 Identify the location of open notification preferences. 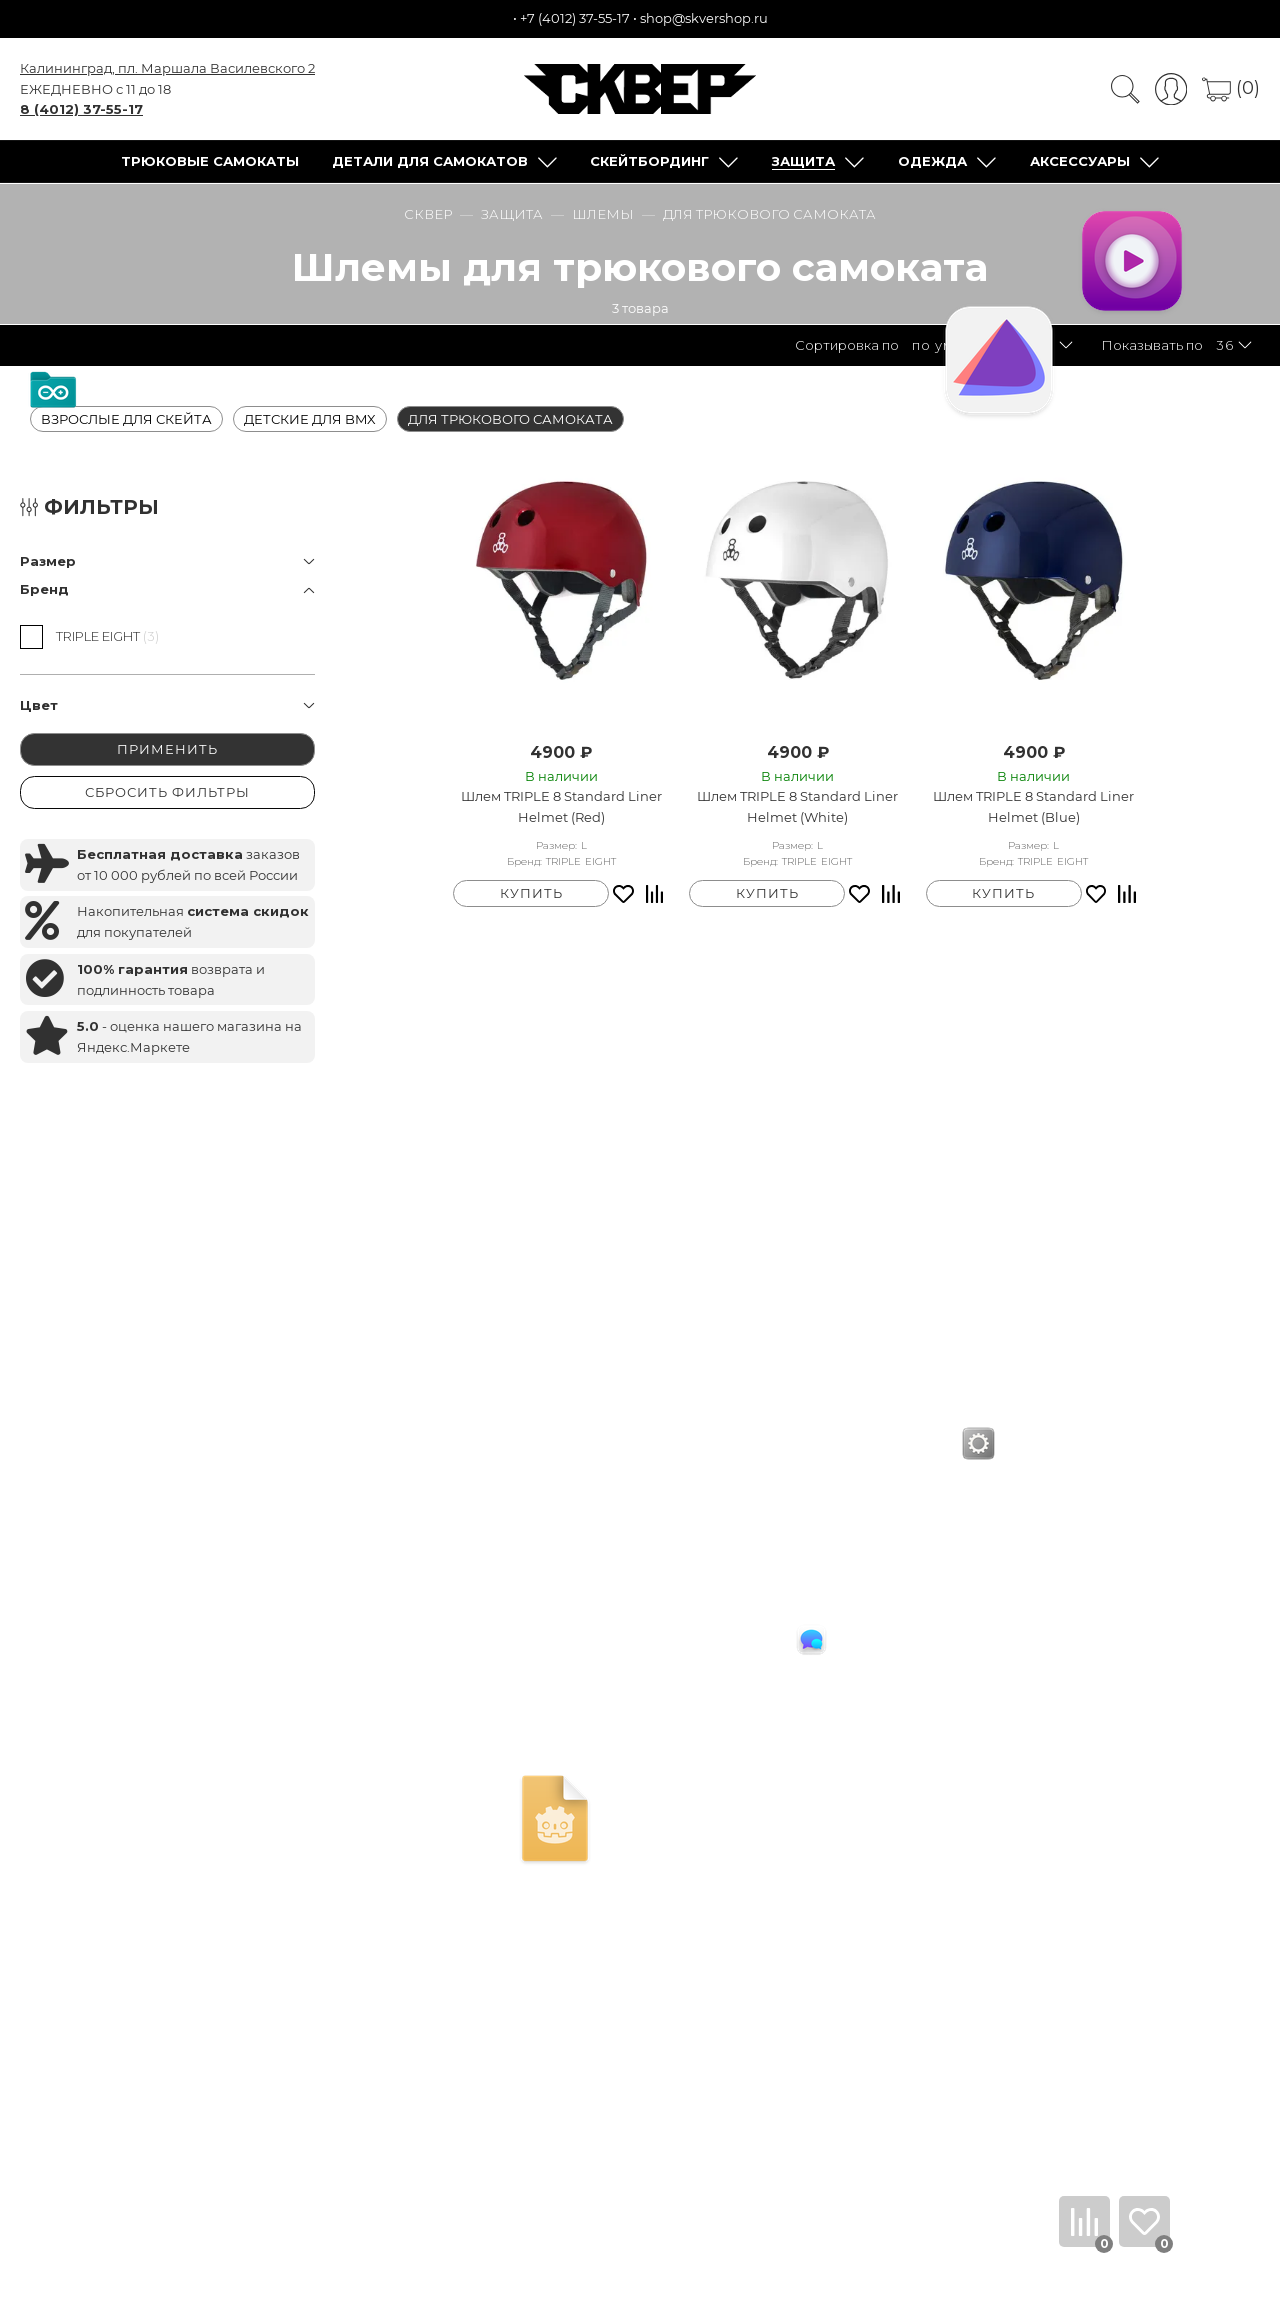
(811, 1639).